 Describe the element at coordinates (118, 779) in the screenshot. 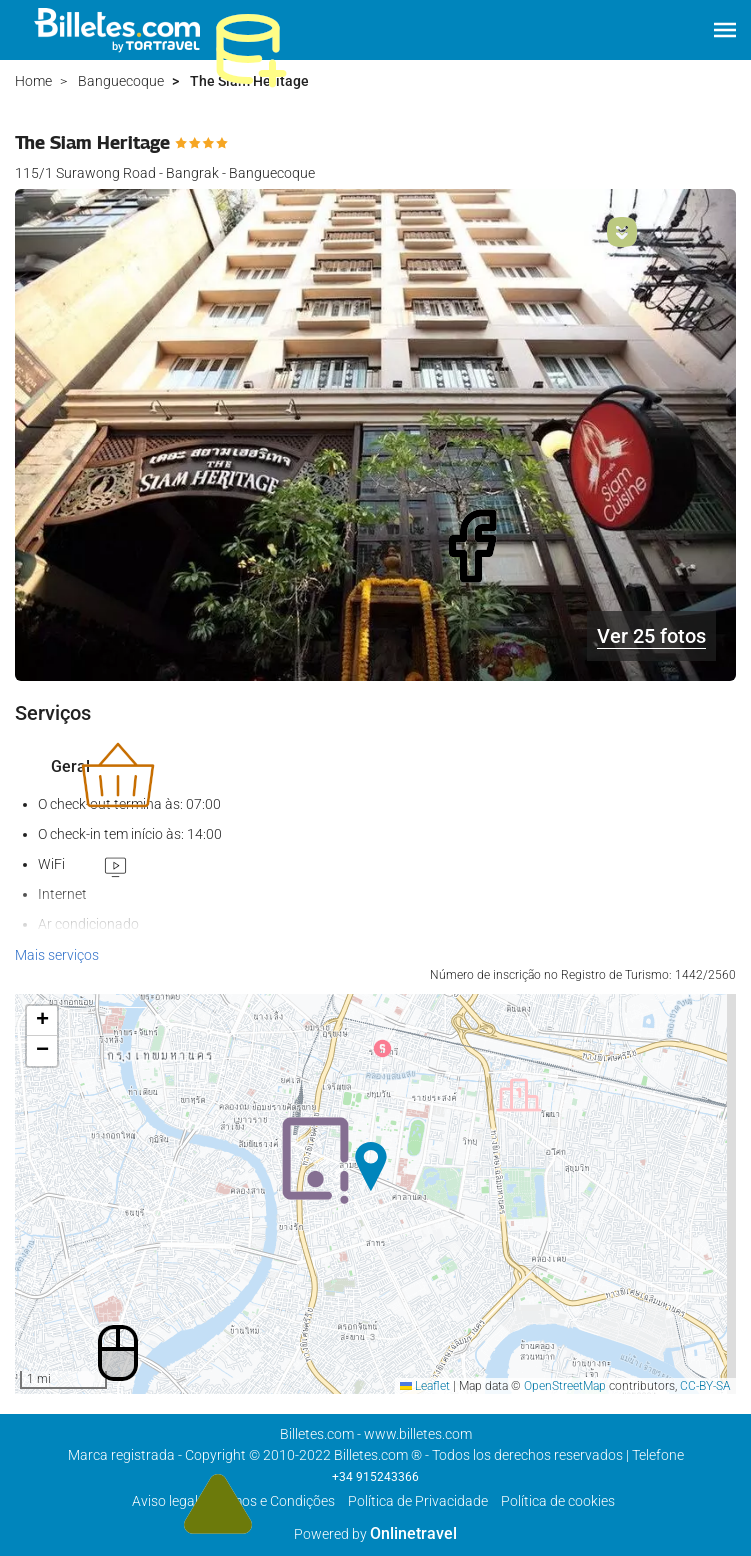

I see `view your shopping basket` at that location.